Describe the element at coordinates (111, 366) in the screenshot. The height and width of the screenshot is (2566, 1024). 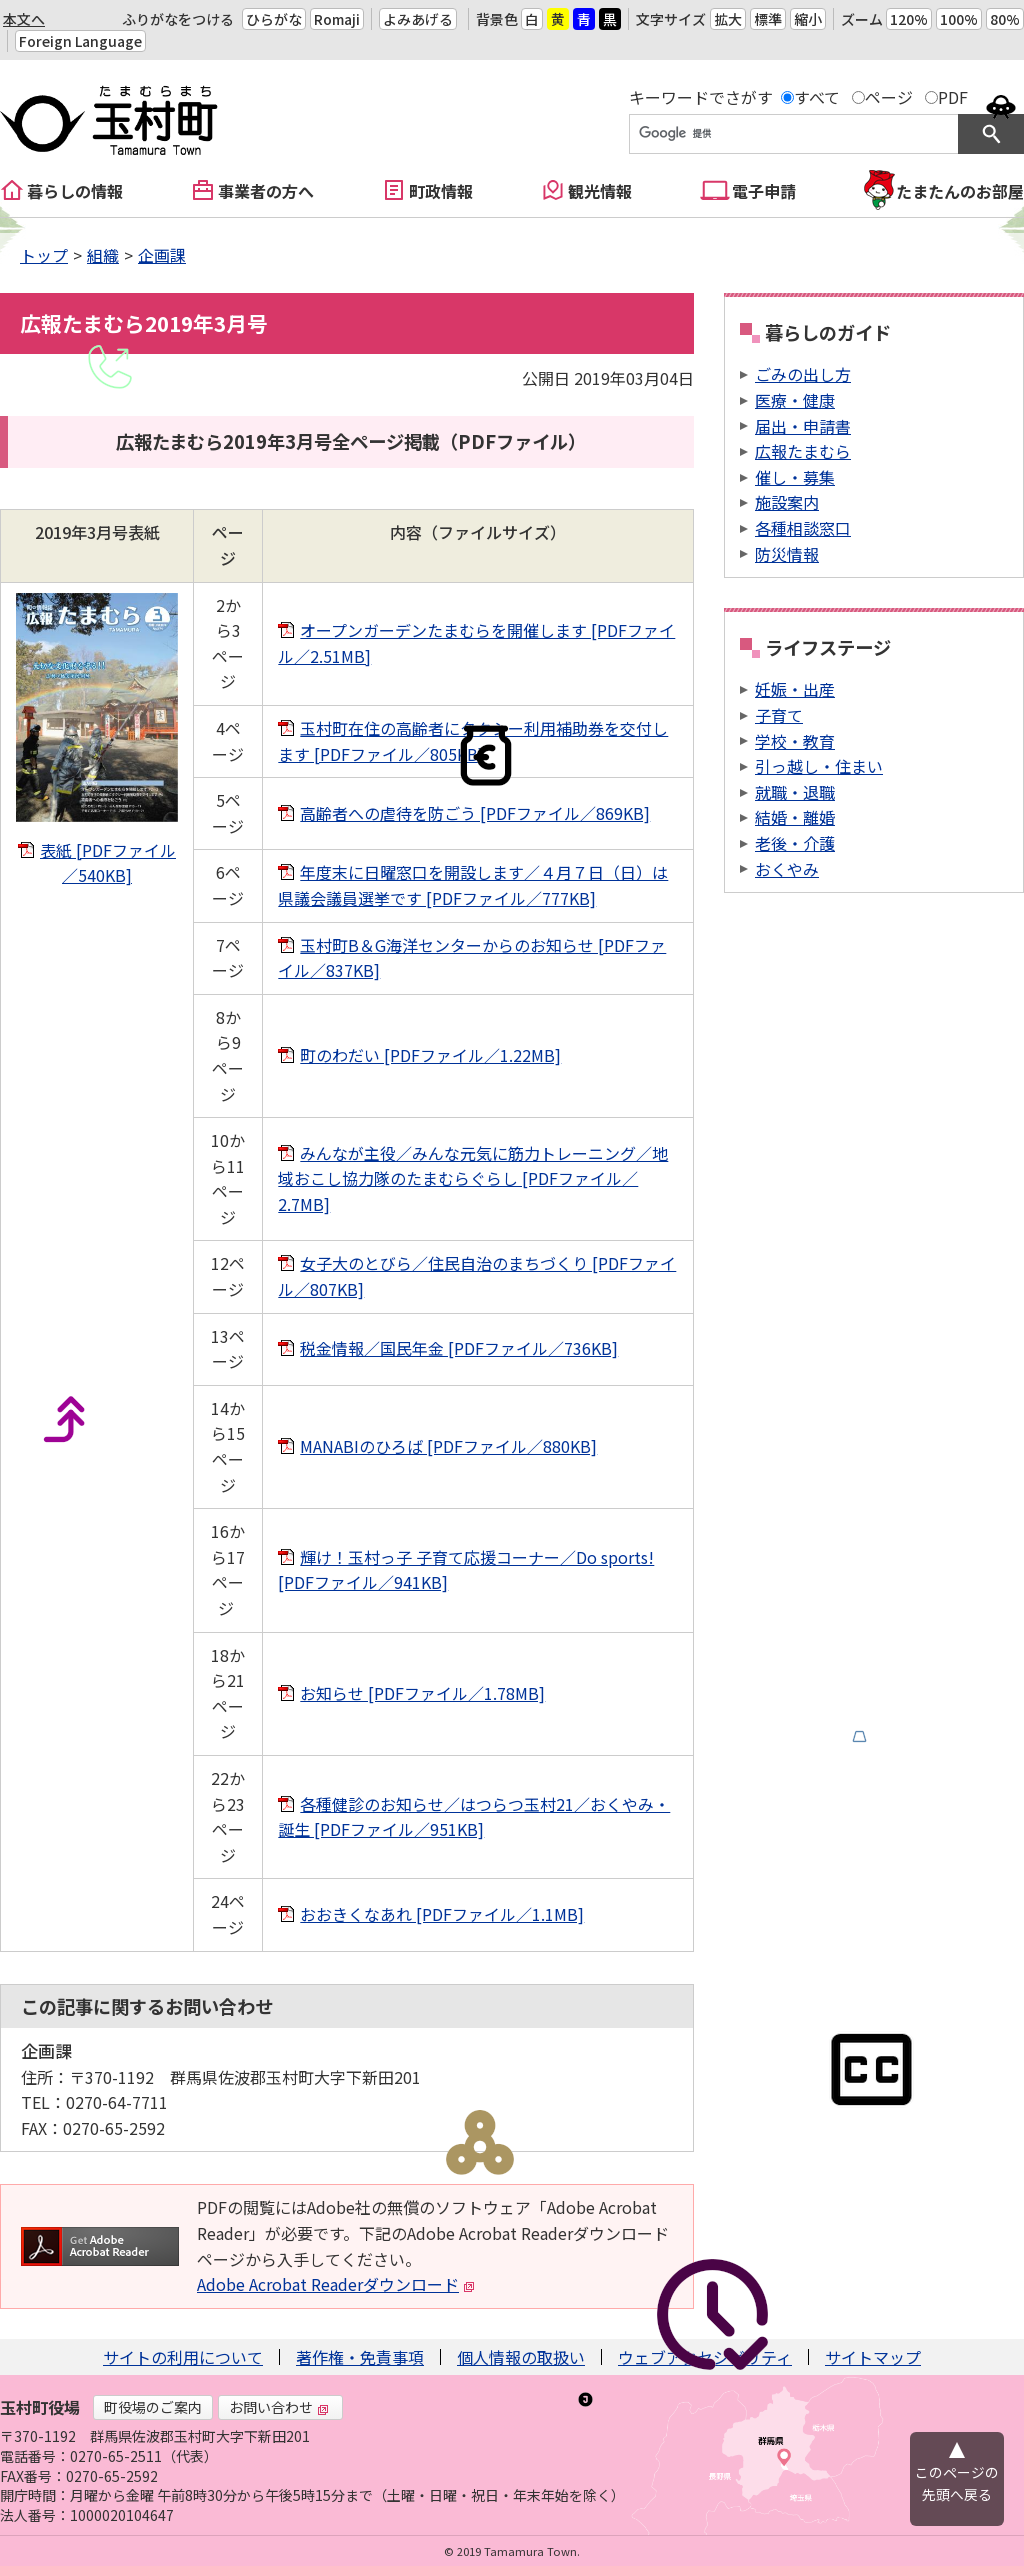
I see `make an outgoing call` at that location.